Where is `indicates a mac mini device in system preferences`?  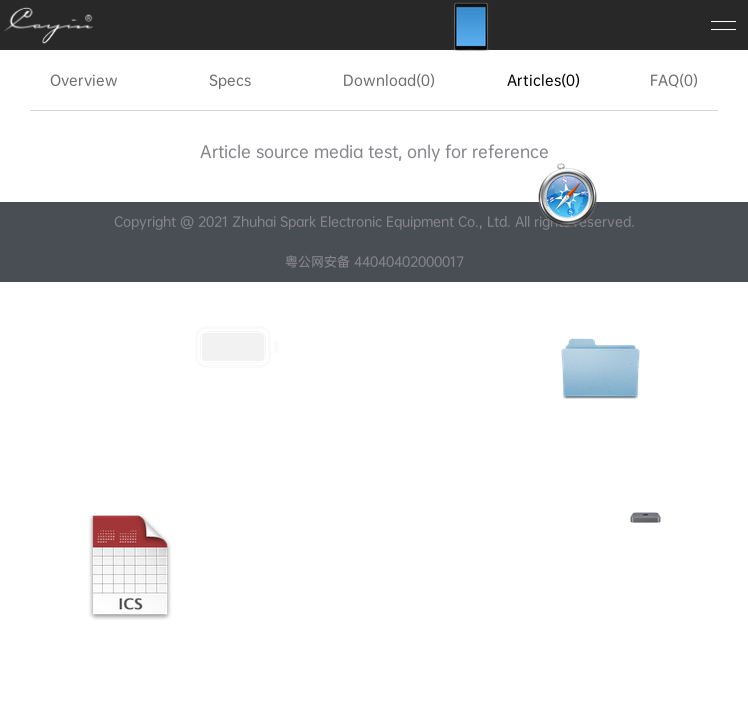
indicates a mac mini device in system preferences is located at coordinates (645, 517).